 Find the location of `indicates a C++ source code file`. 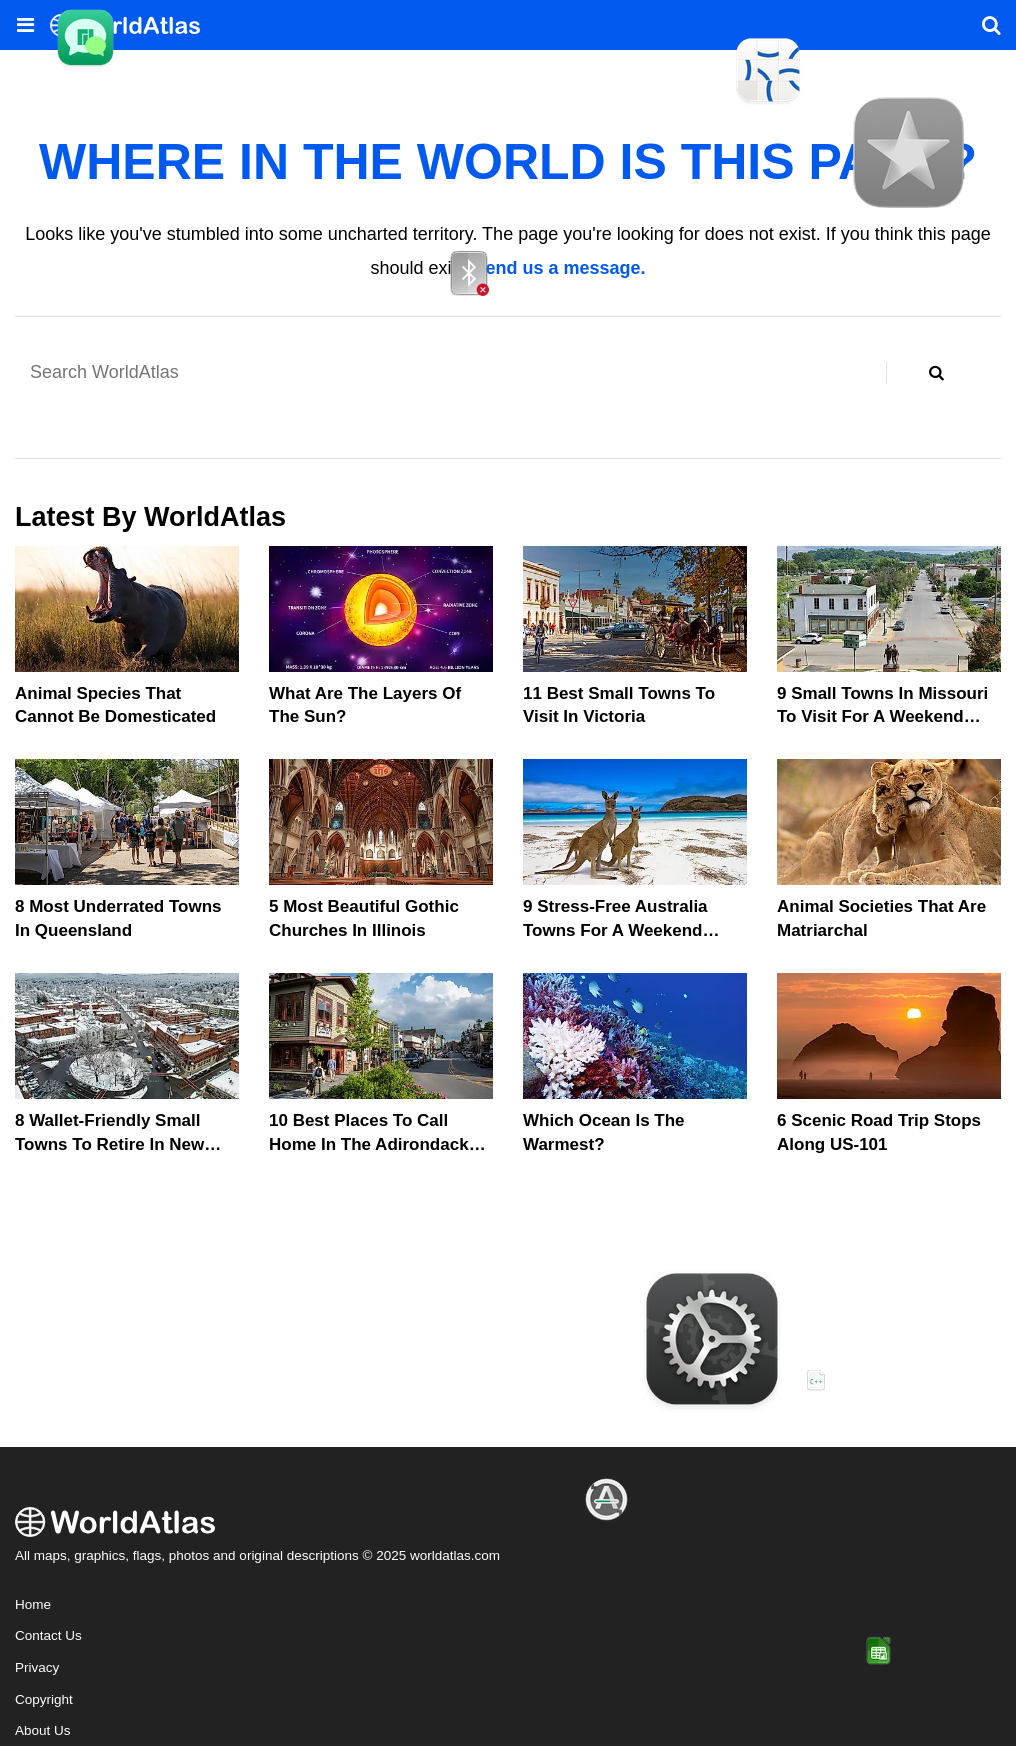

indicates a C++ source code file is located at coordinates (816, 1380).